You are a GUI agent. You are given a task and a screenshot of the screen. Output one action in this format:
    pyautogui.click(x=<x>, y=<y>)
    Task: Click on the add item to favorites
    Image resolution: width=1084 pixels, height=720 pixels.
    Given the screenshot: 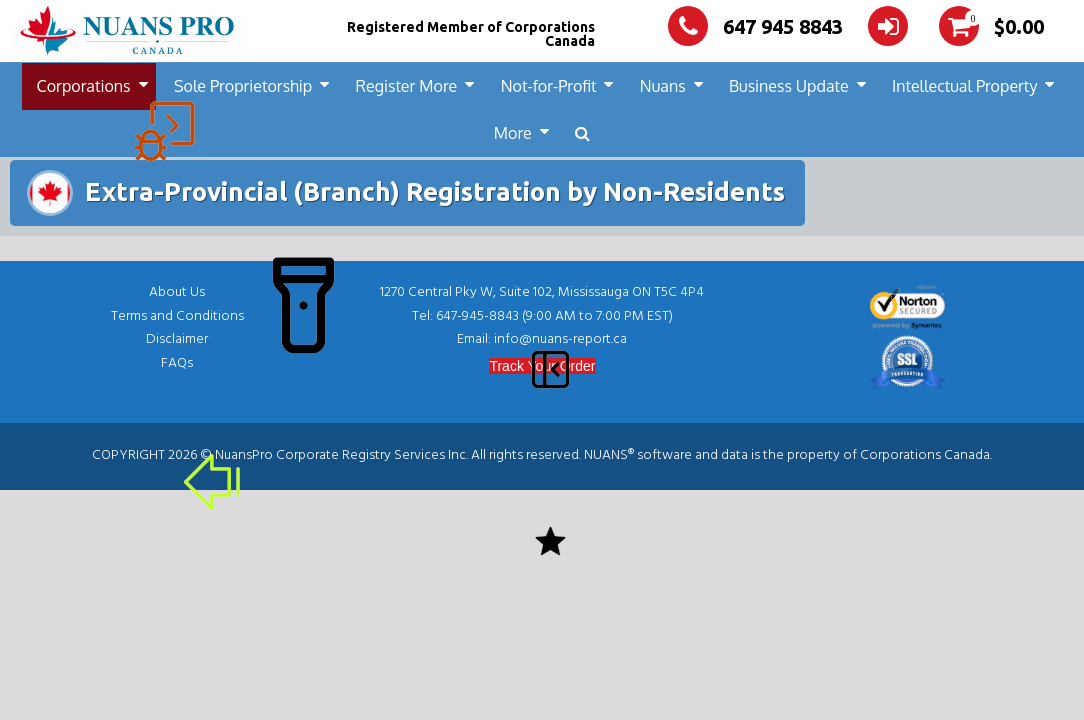 What is the action you would take?
    pyautogui.click(x=550, y=541)
    